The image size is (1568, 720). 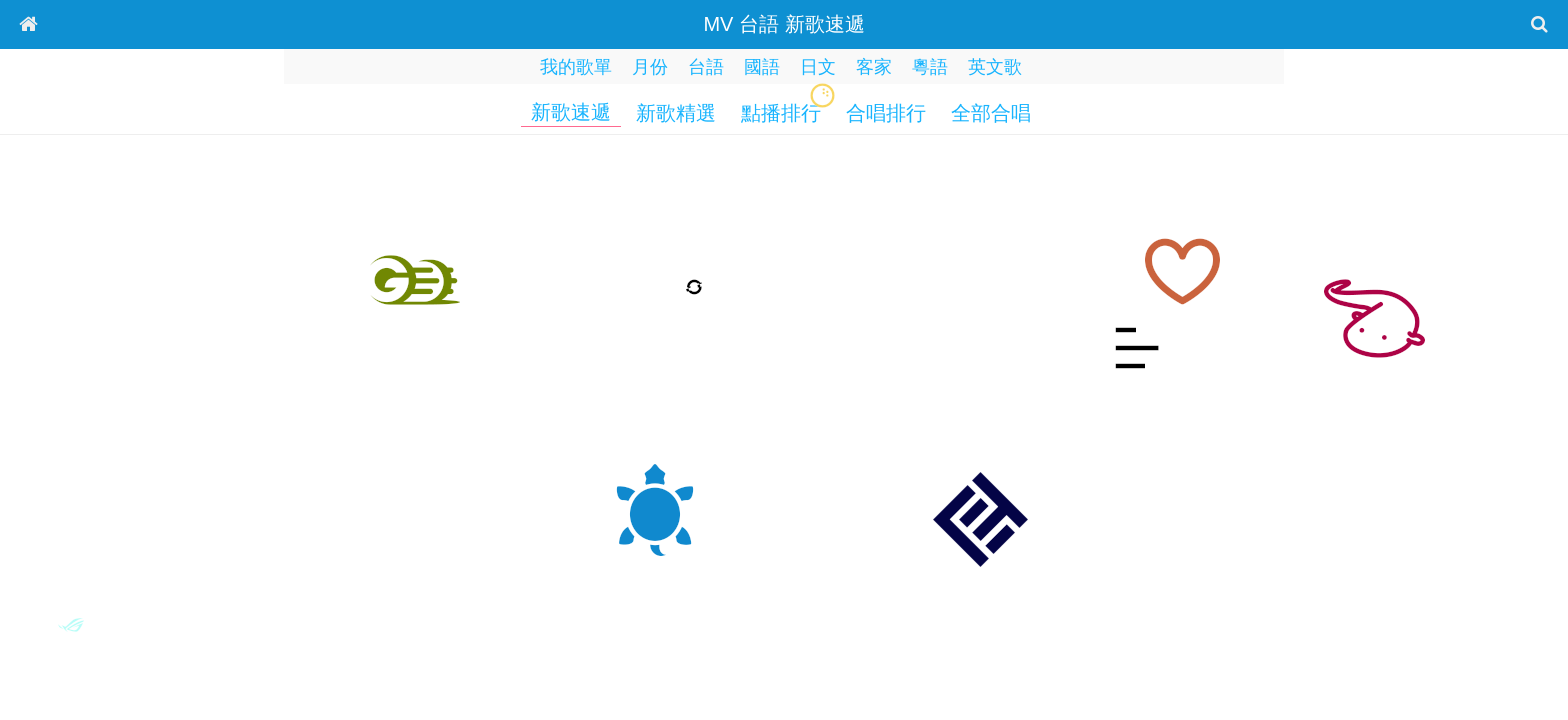 What do you see at coordinates (71, 625) in the screenshot?
I see `republic of gamers (ROG) brand logo` at bounding box center [71, 625].